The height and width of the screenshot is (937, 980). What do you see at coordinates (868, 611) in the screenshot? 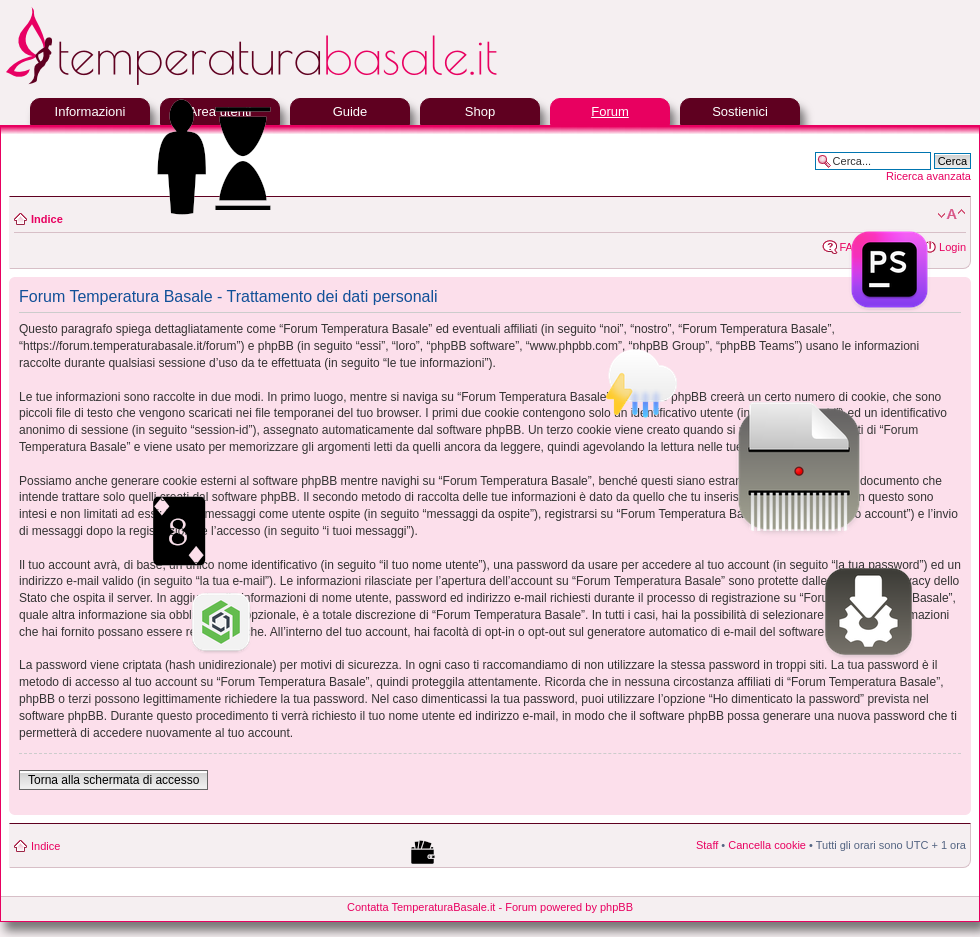
I see `open gear lever app for managing appimages` at bounding box center [868, 611].